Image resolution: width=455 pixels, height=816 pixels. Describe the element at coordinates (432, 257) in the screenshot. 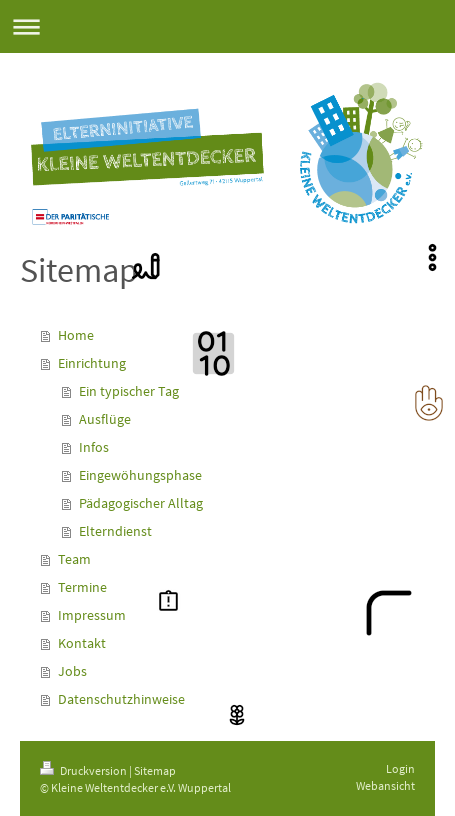

I see `open more options menu` at that location.